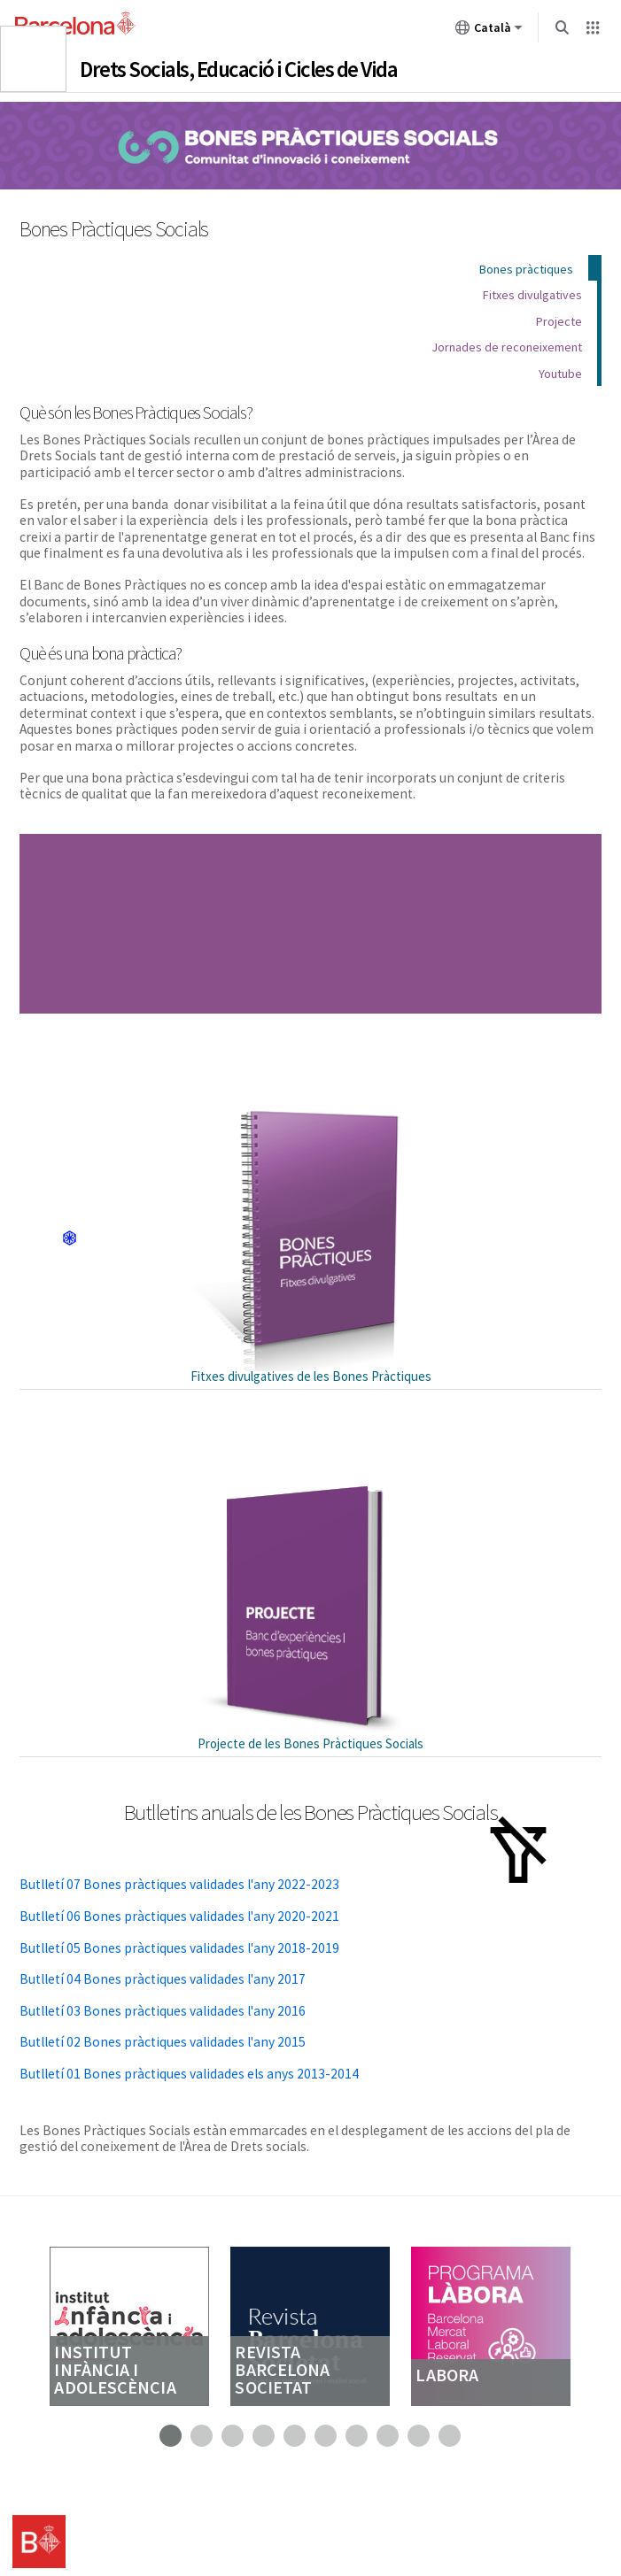 This screenshot has width=621, height=2576. Describe the element at coordinates (69, 1238) in the screenshot. I see `open boxy svg vector graphics editor` at that location.